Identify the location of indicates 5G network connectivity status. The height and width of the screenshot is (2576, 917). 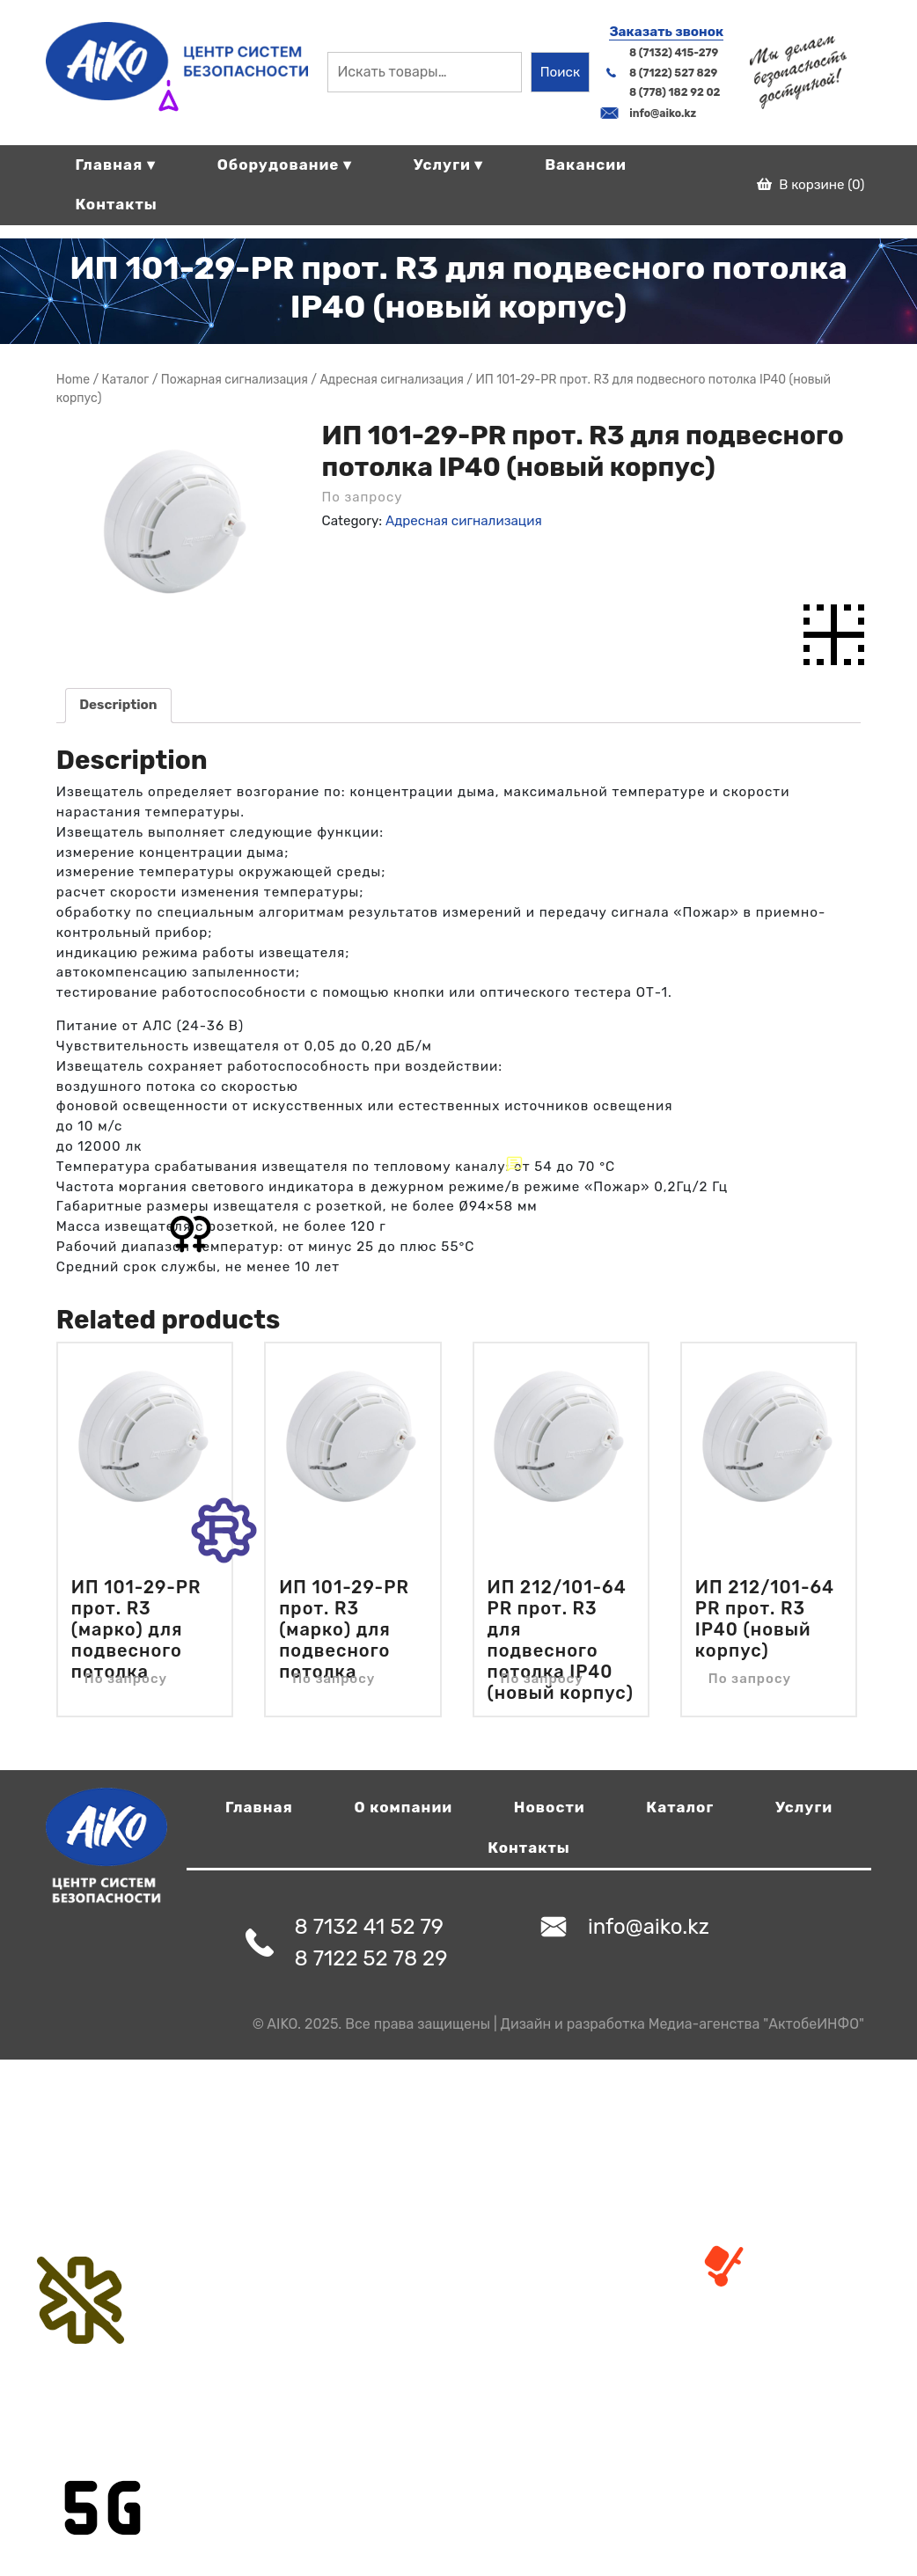
(102, 2507).